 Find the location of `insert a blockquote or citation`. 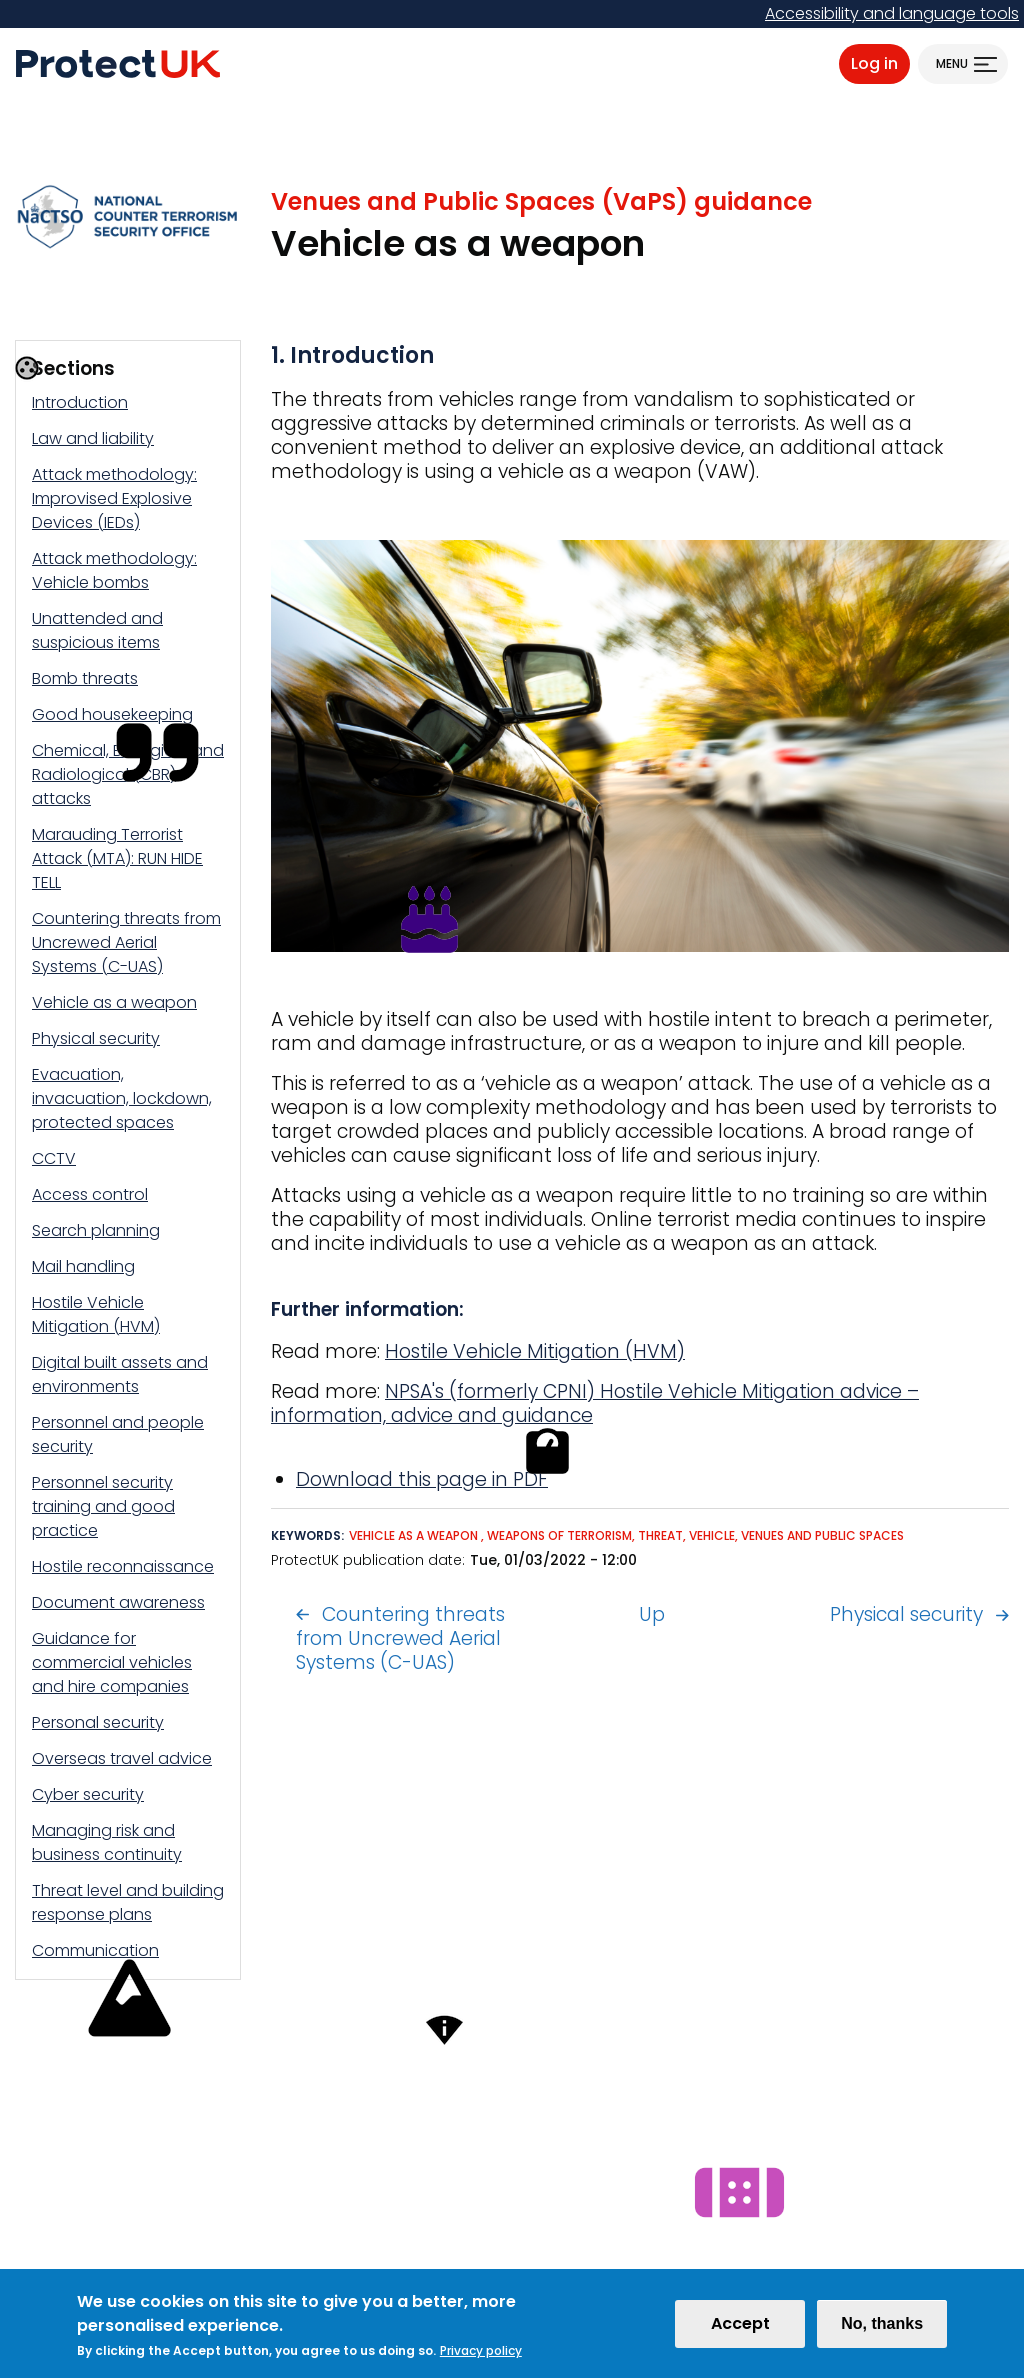

insert a blockquote or citation is located at coordinates (157, 752).